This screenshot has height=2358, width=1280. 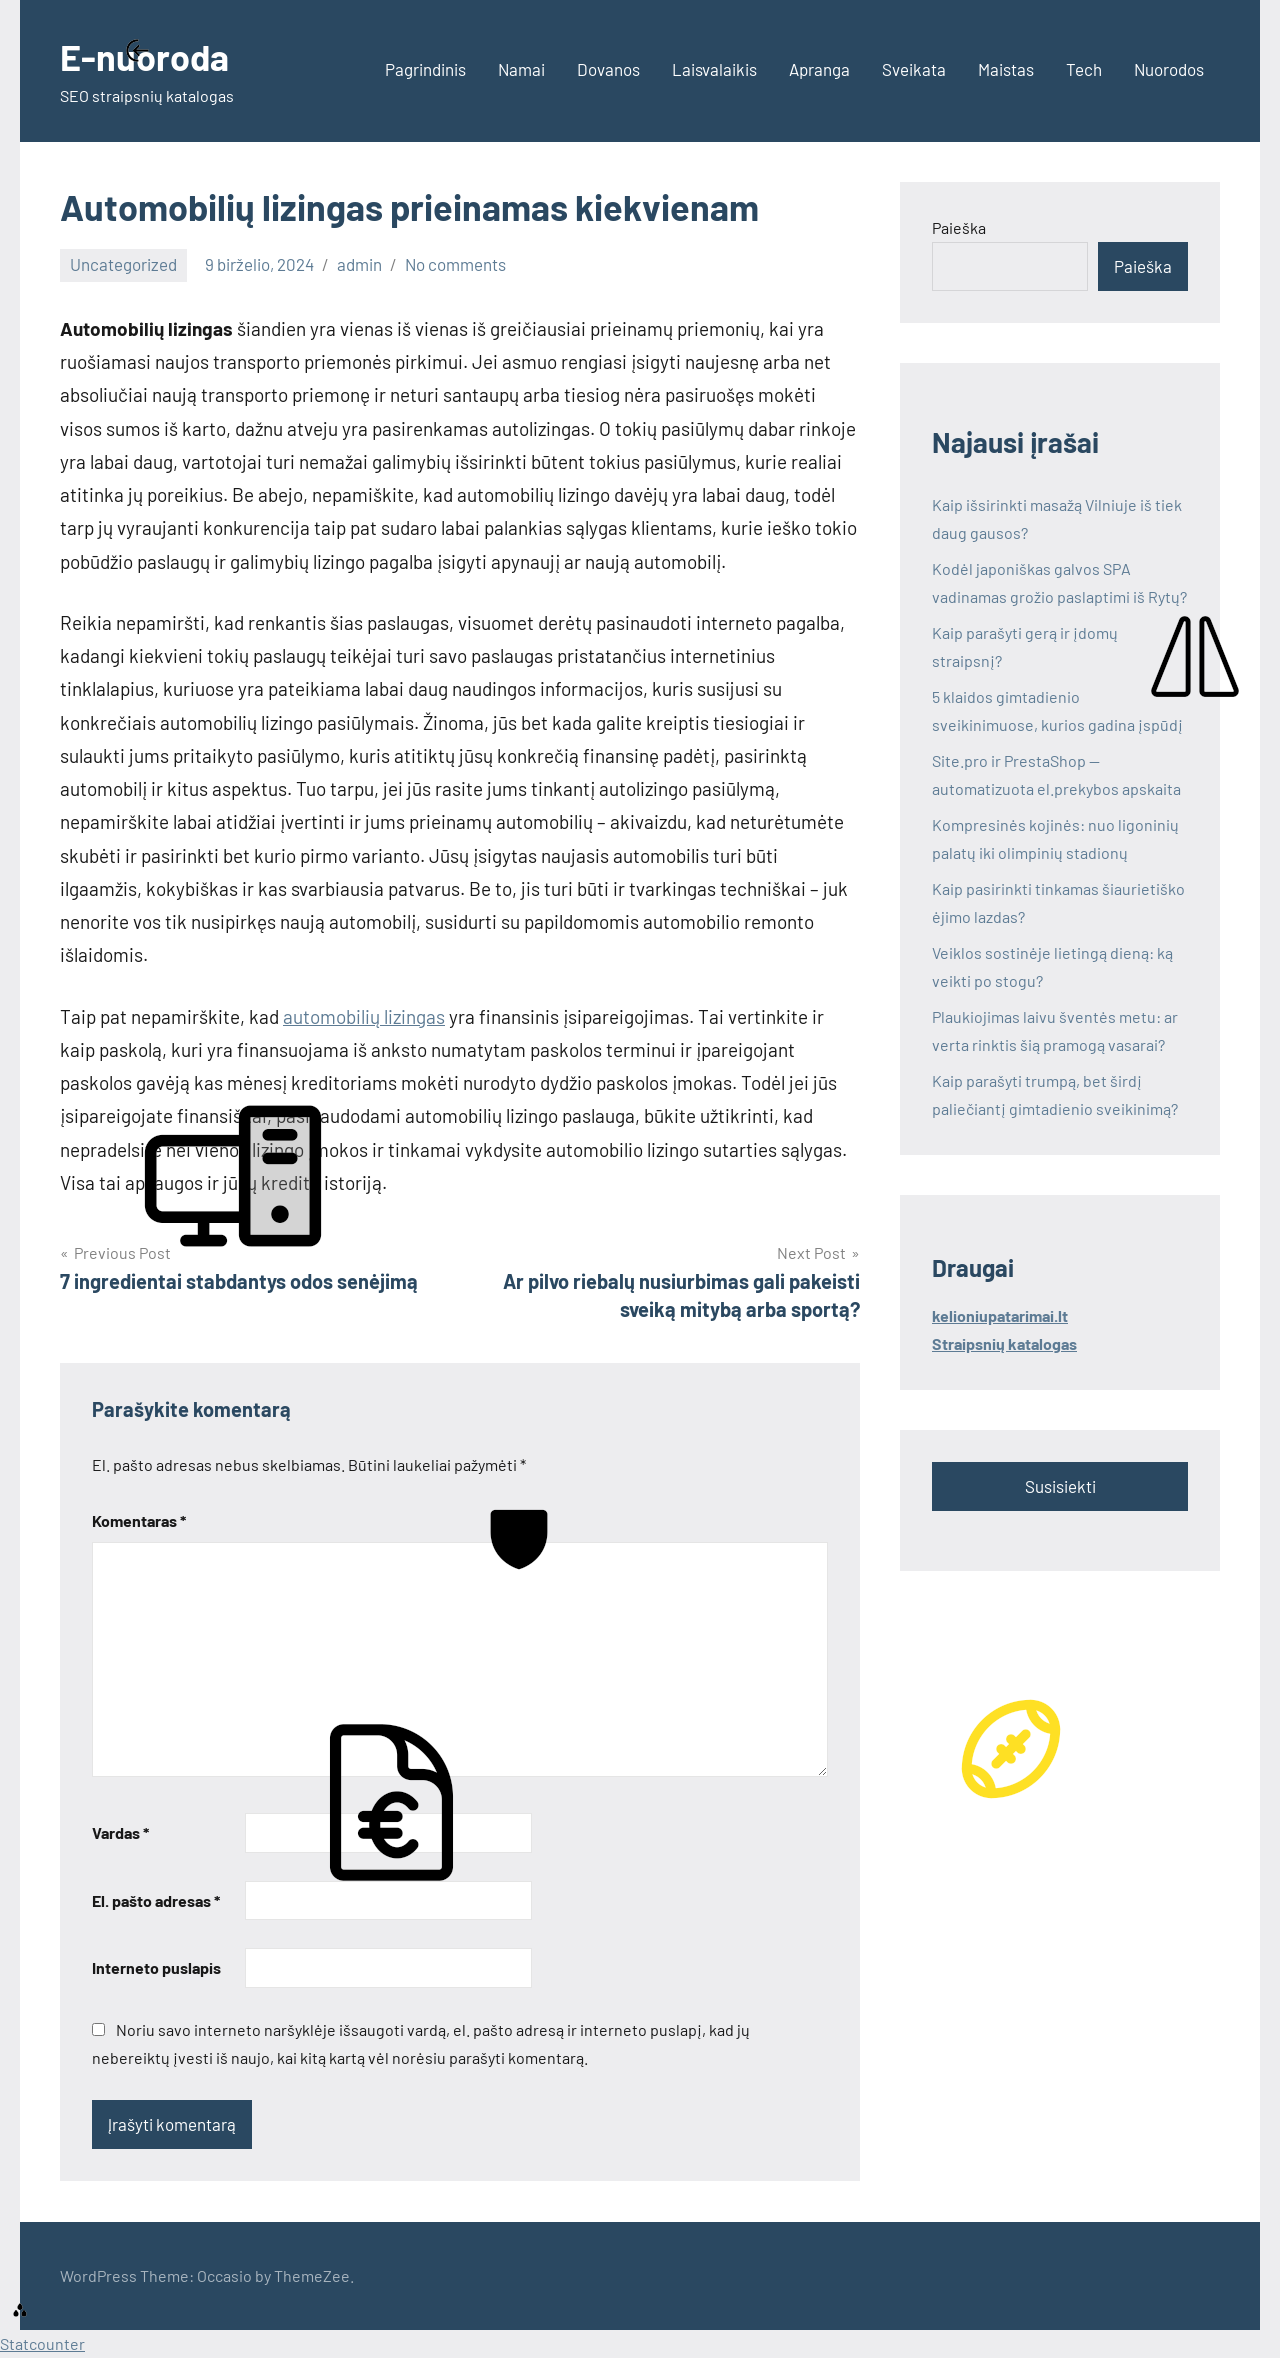 I want to click on return to previous screen, so click(x=137, y=50).